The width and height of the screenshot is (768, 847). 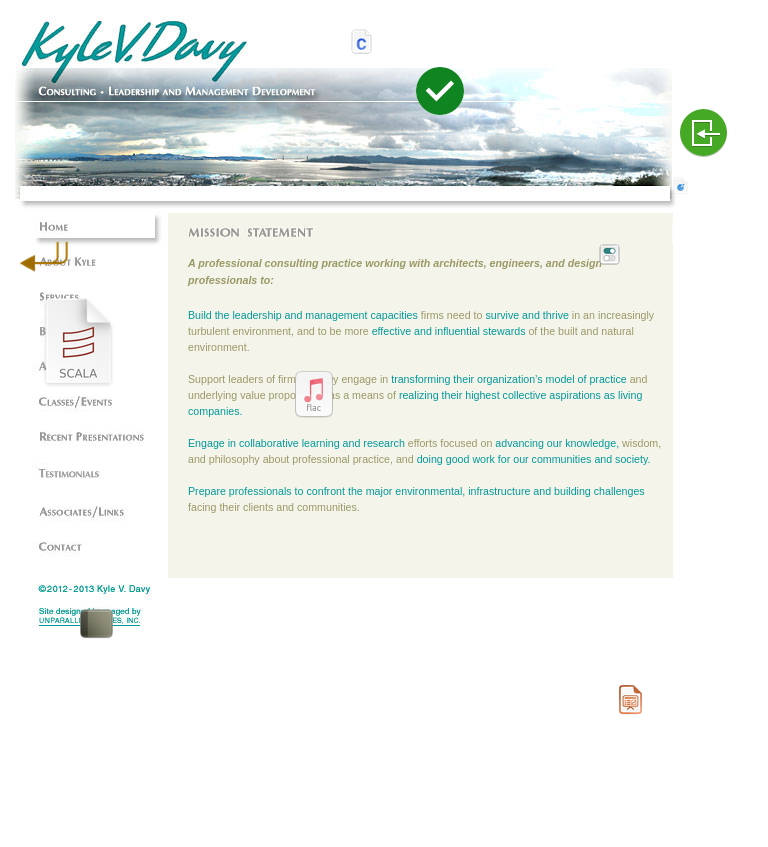 I want to click on access the desktop folder, so click(x=96, y=622).